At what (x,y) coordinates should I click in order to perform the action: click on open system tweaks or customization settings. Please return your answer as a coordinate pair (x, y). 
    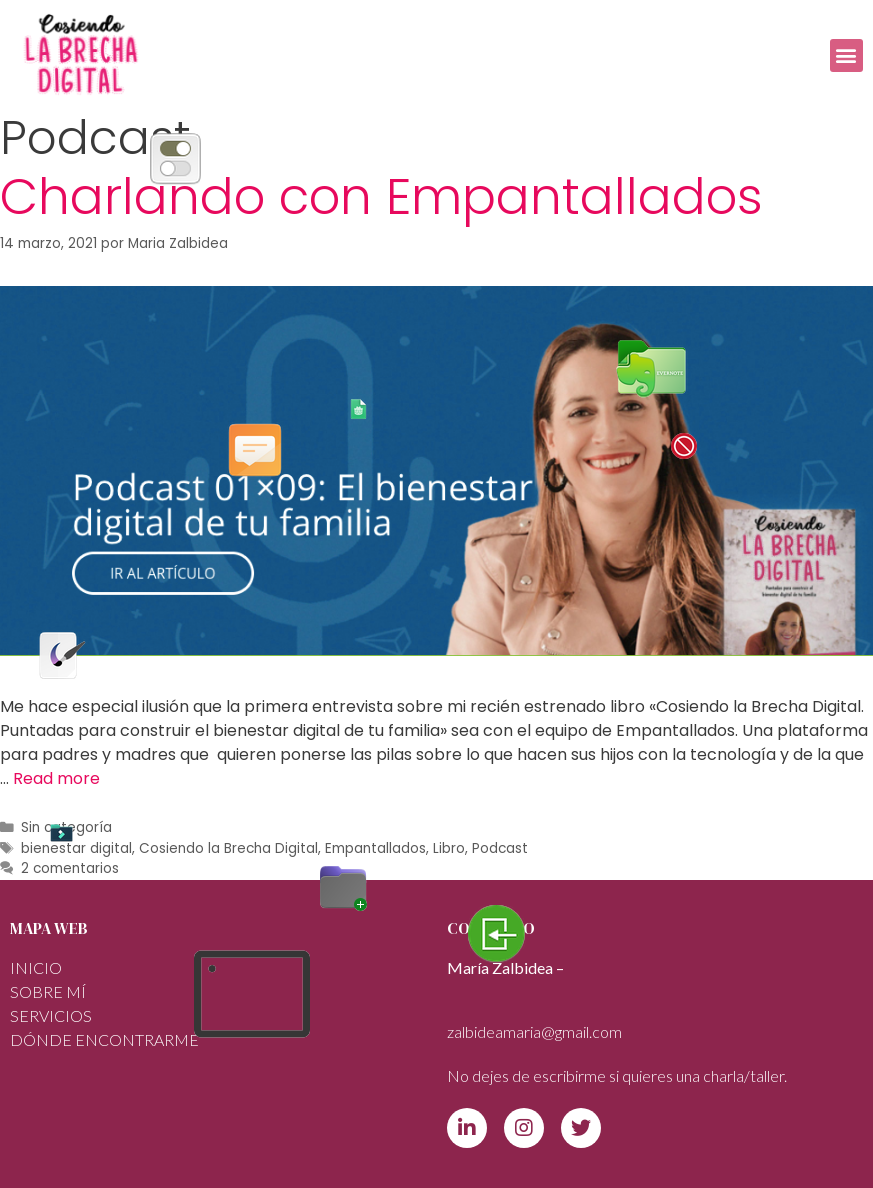
    Looking at the image, I should click on (175, 158).